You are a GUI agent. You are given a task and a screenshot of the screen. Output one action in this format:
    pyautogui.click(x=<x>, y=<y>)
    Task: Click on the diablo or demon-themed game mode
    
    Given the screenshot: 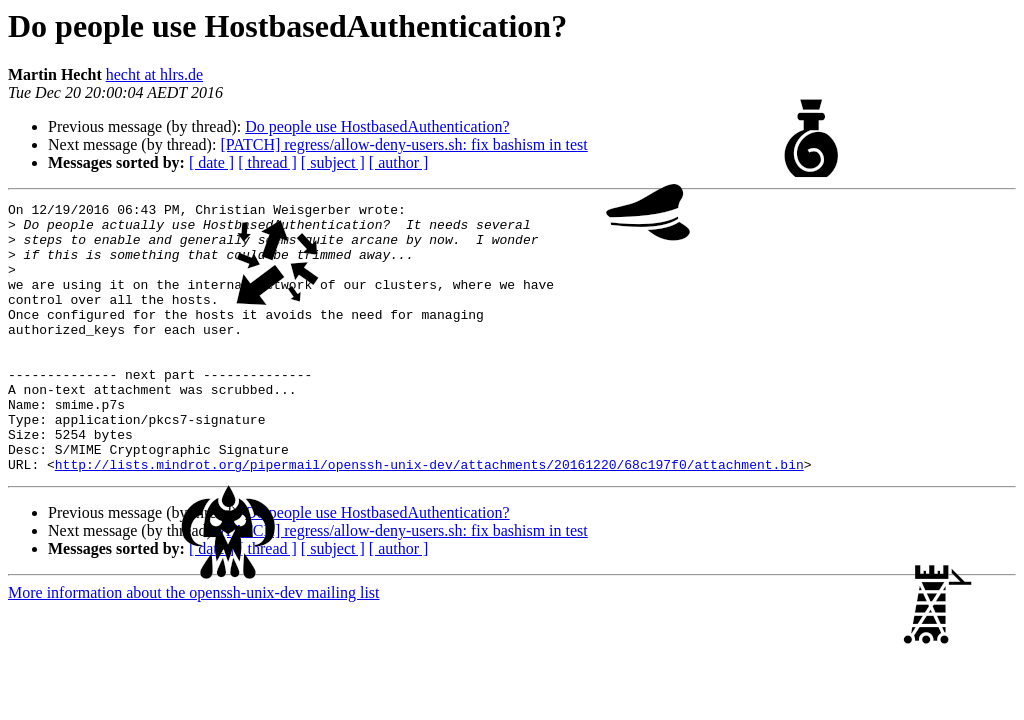 What is the action you would take?
    pyautogui.click(x=228, y=532)
    